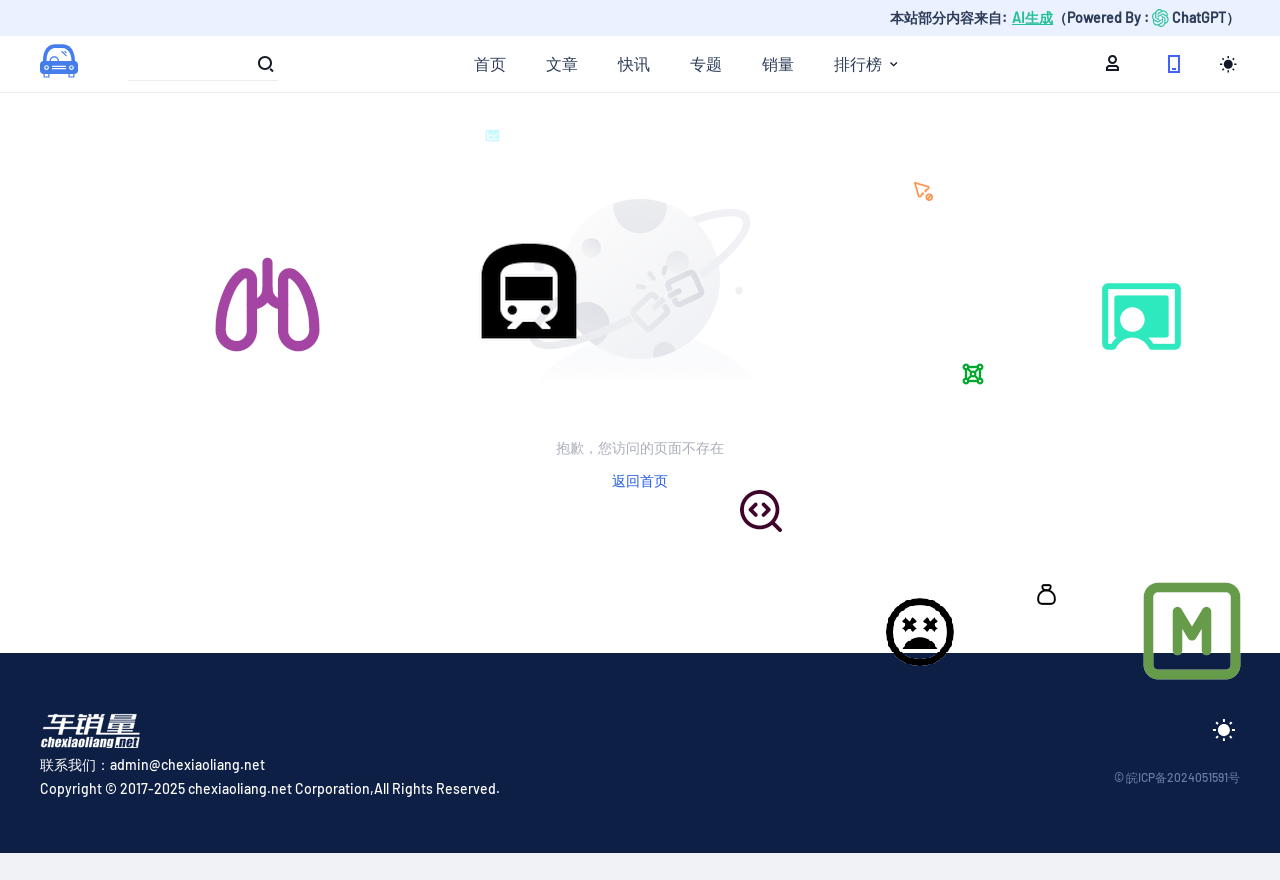 The height and width of the screenshot is (880, 1280). I want to click on scan or search through code, so click(761, 511).